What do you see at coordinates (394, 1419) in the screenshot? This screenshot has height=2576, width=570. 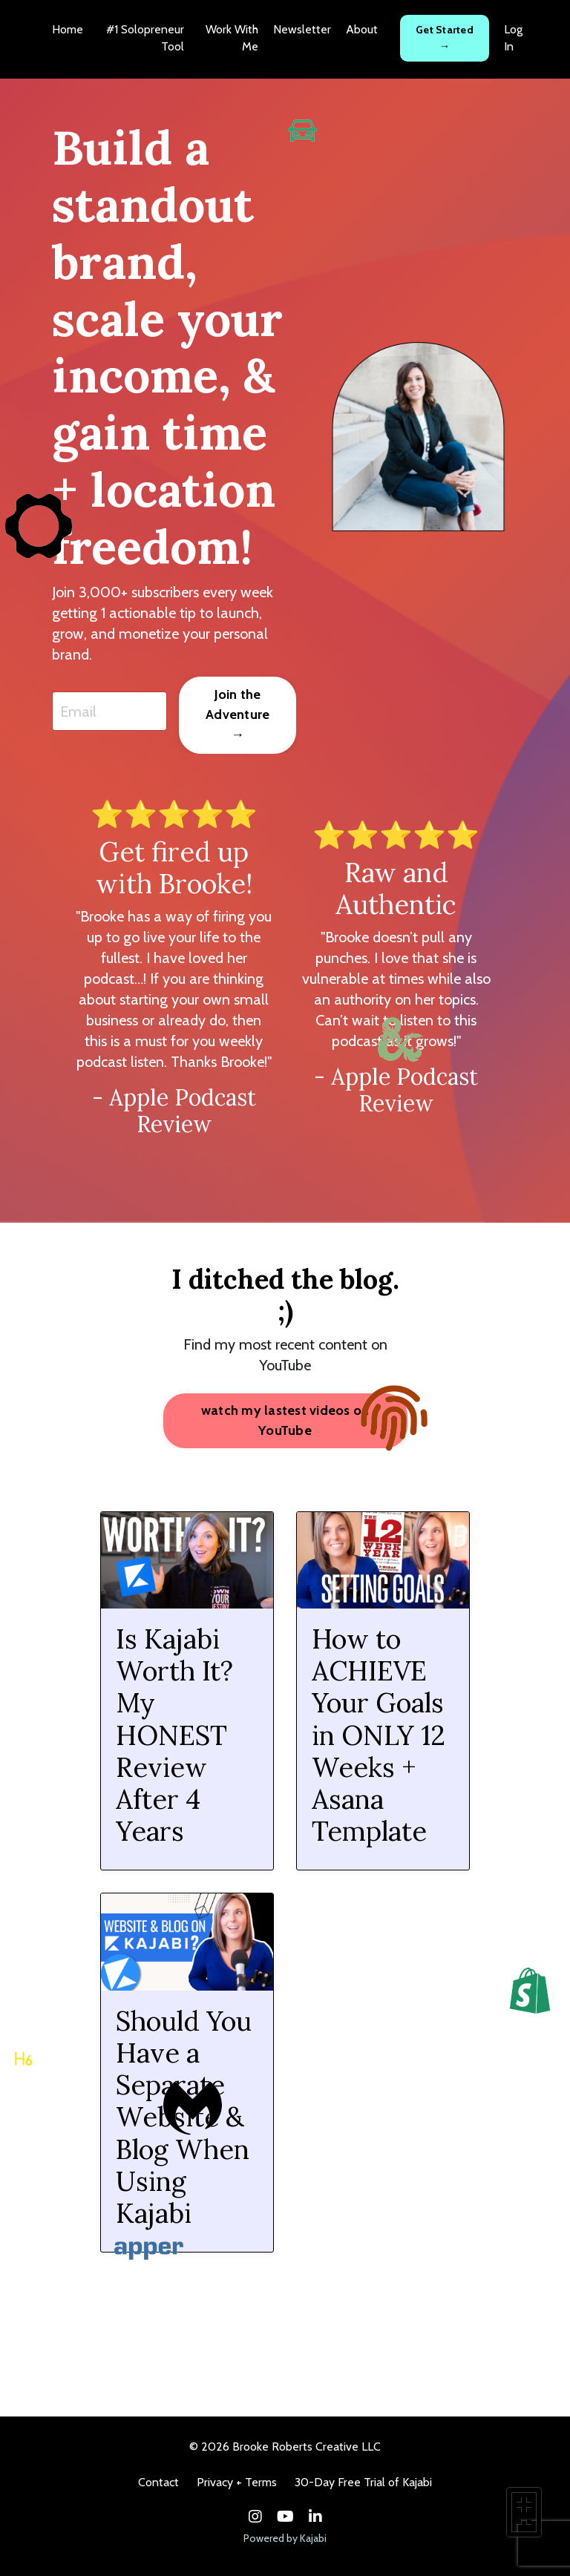 I see `authenticate with biometric fingerprint` at bounding box center [394, 1419].